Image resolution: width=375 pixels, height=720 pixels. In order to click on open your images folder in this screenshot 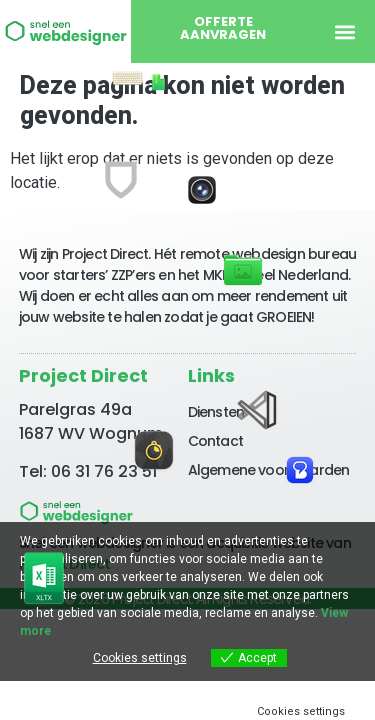, I will do `click(243, 270)`.